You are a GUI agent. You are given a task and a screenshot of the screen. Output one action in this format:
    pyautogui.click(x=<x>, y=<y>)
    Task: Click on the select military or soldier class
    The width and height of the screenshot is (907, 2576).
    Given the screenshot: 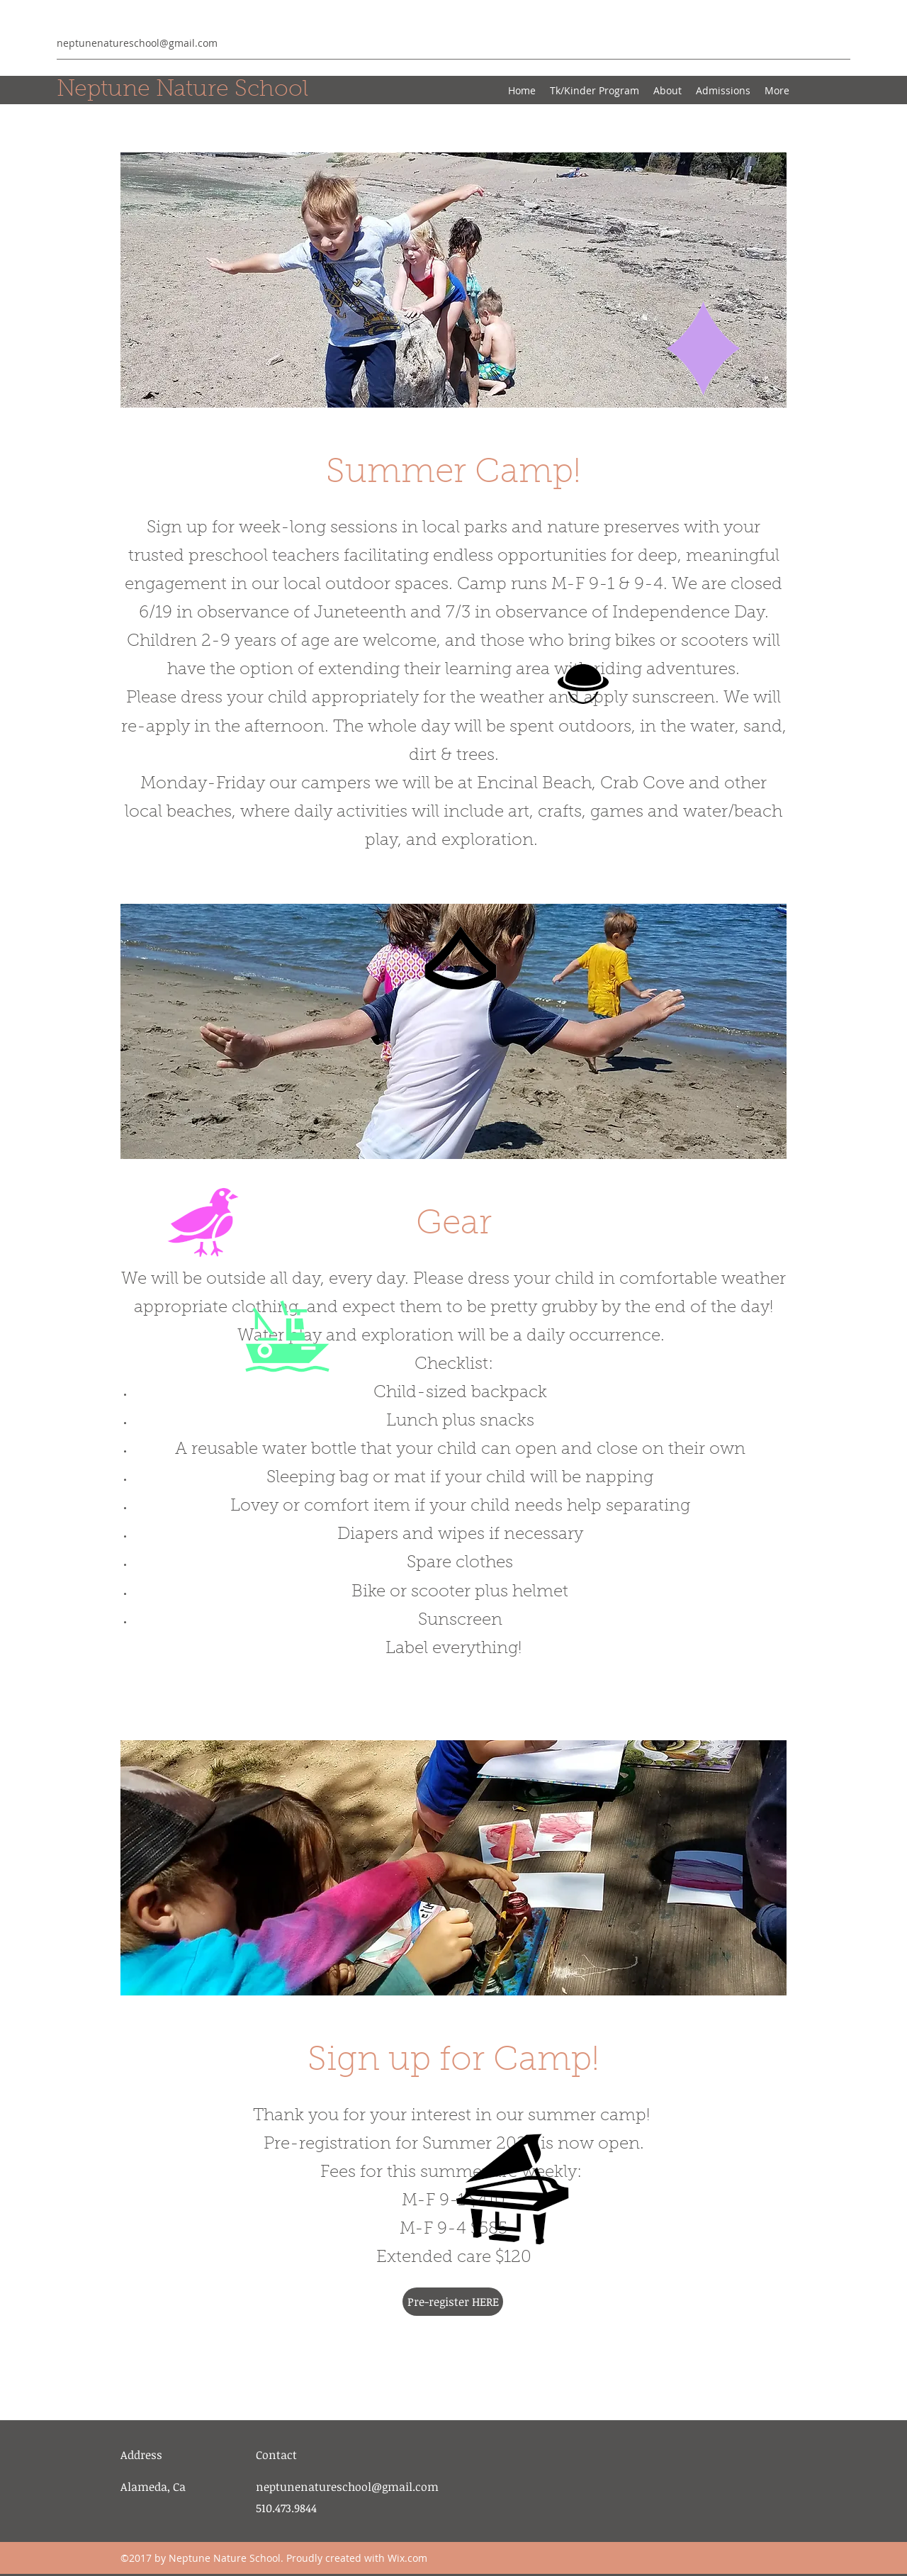 What is the action you would take?
    pyautogui.click(x=583, y=685)
    